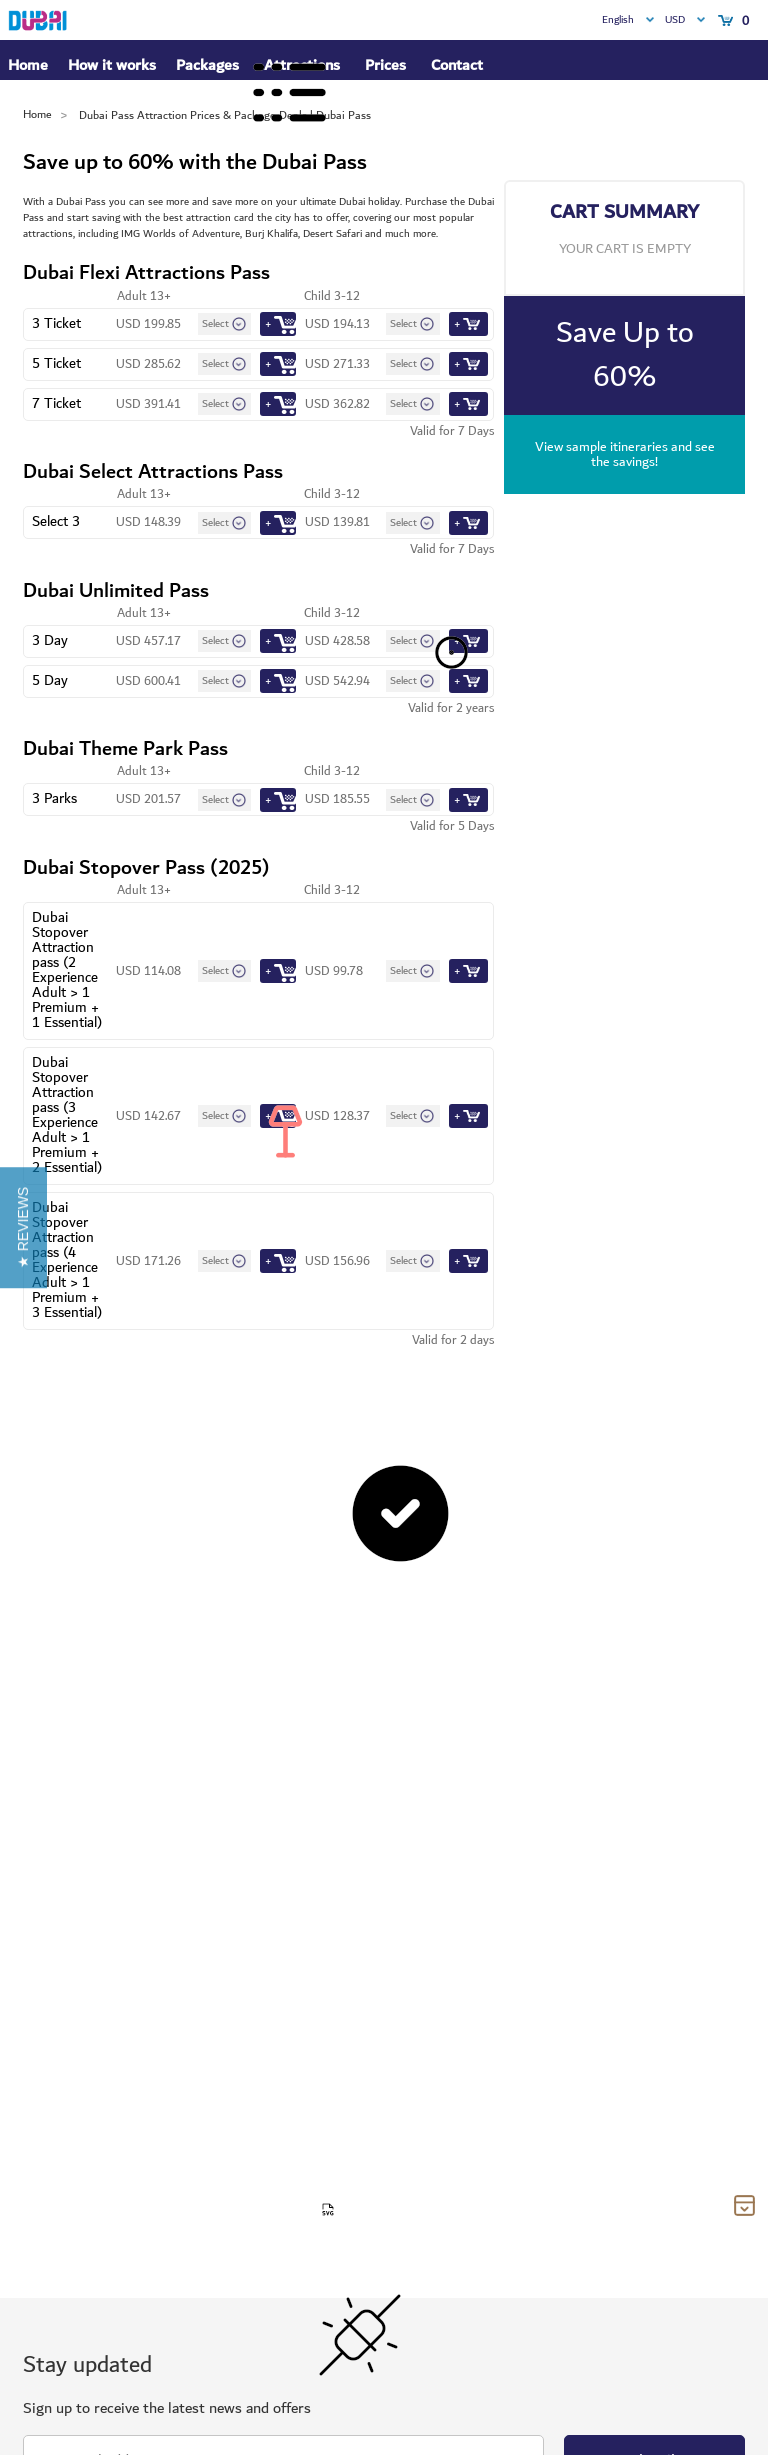 The width and height of the screenshot is (768, 2455). Describe the element at coordinates (285, 1131) in the screenshot. I see `toggle floor lamp on or off` at that location.